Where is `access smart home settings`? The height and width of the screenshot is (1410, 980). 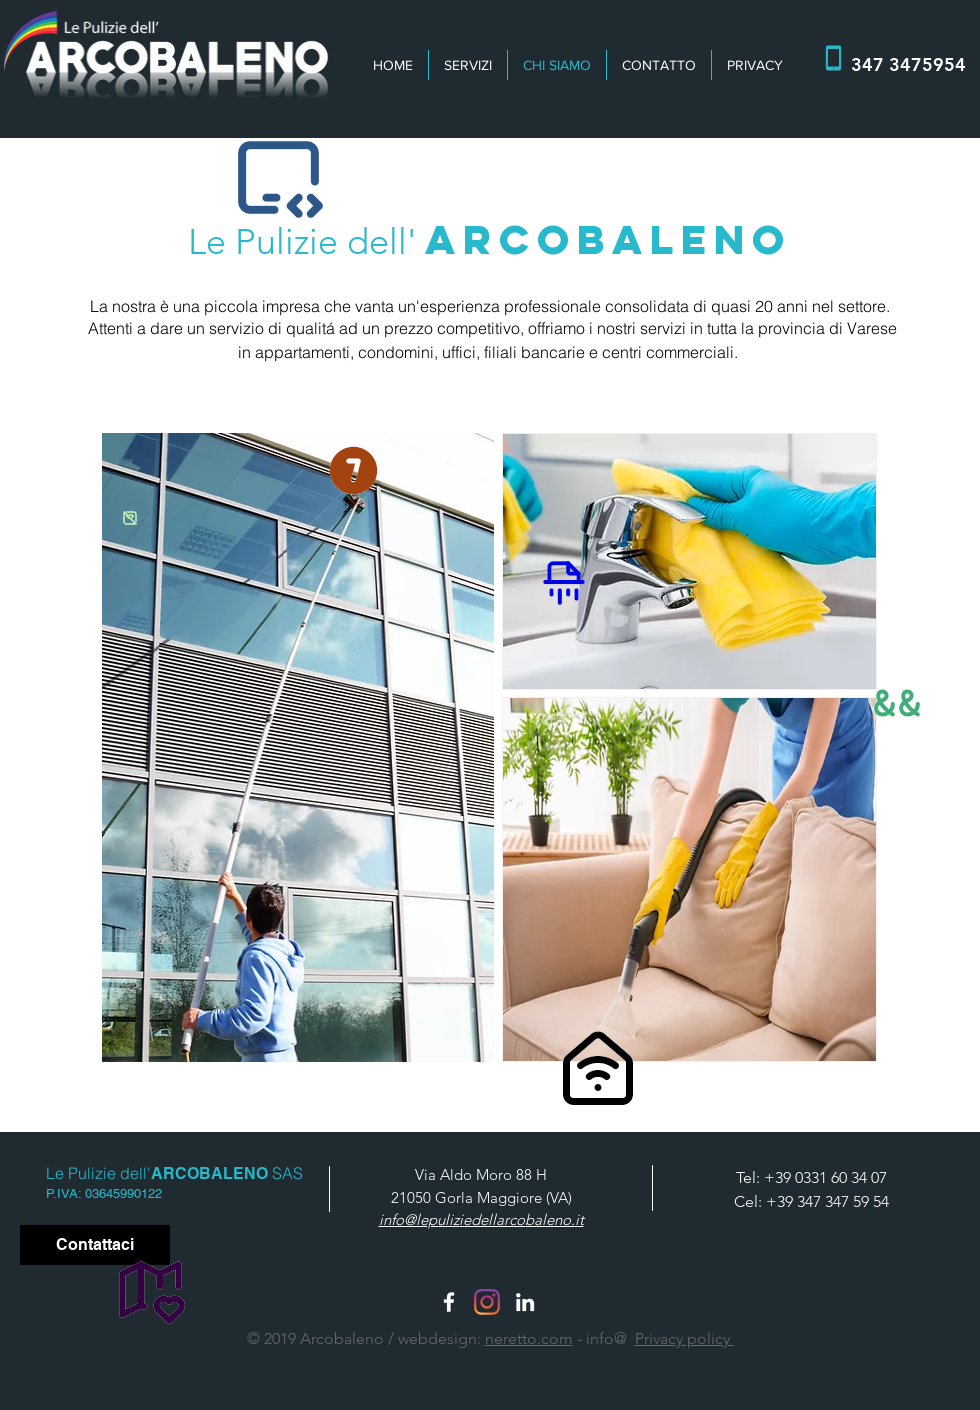
access smart home settings is located at coordinates (598, 1070).